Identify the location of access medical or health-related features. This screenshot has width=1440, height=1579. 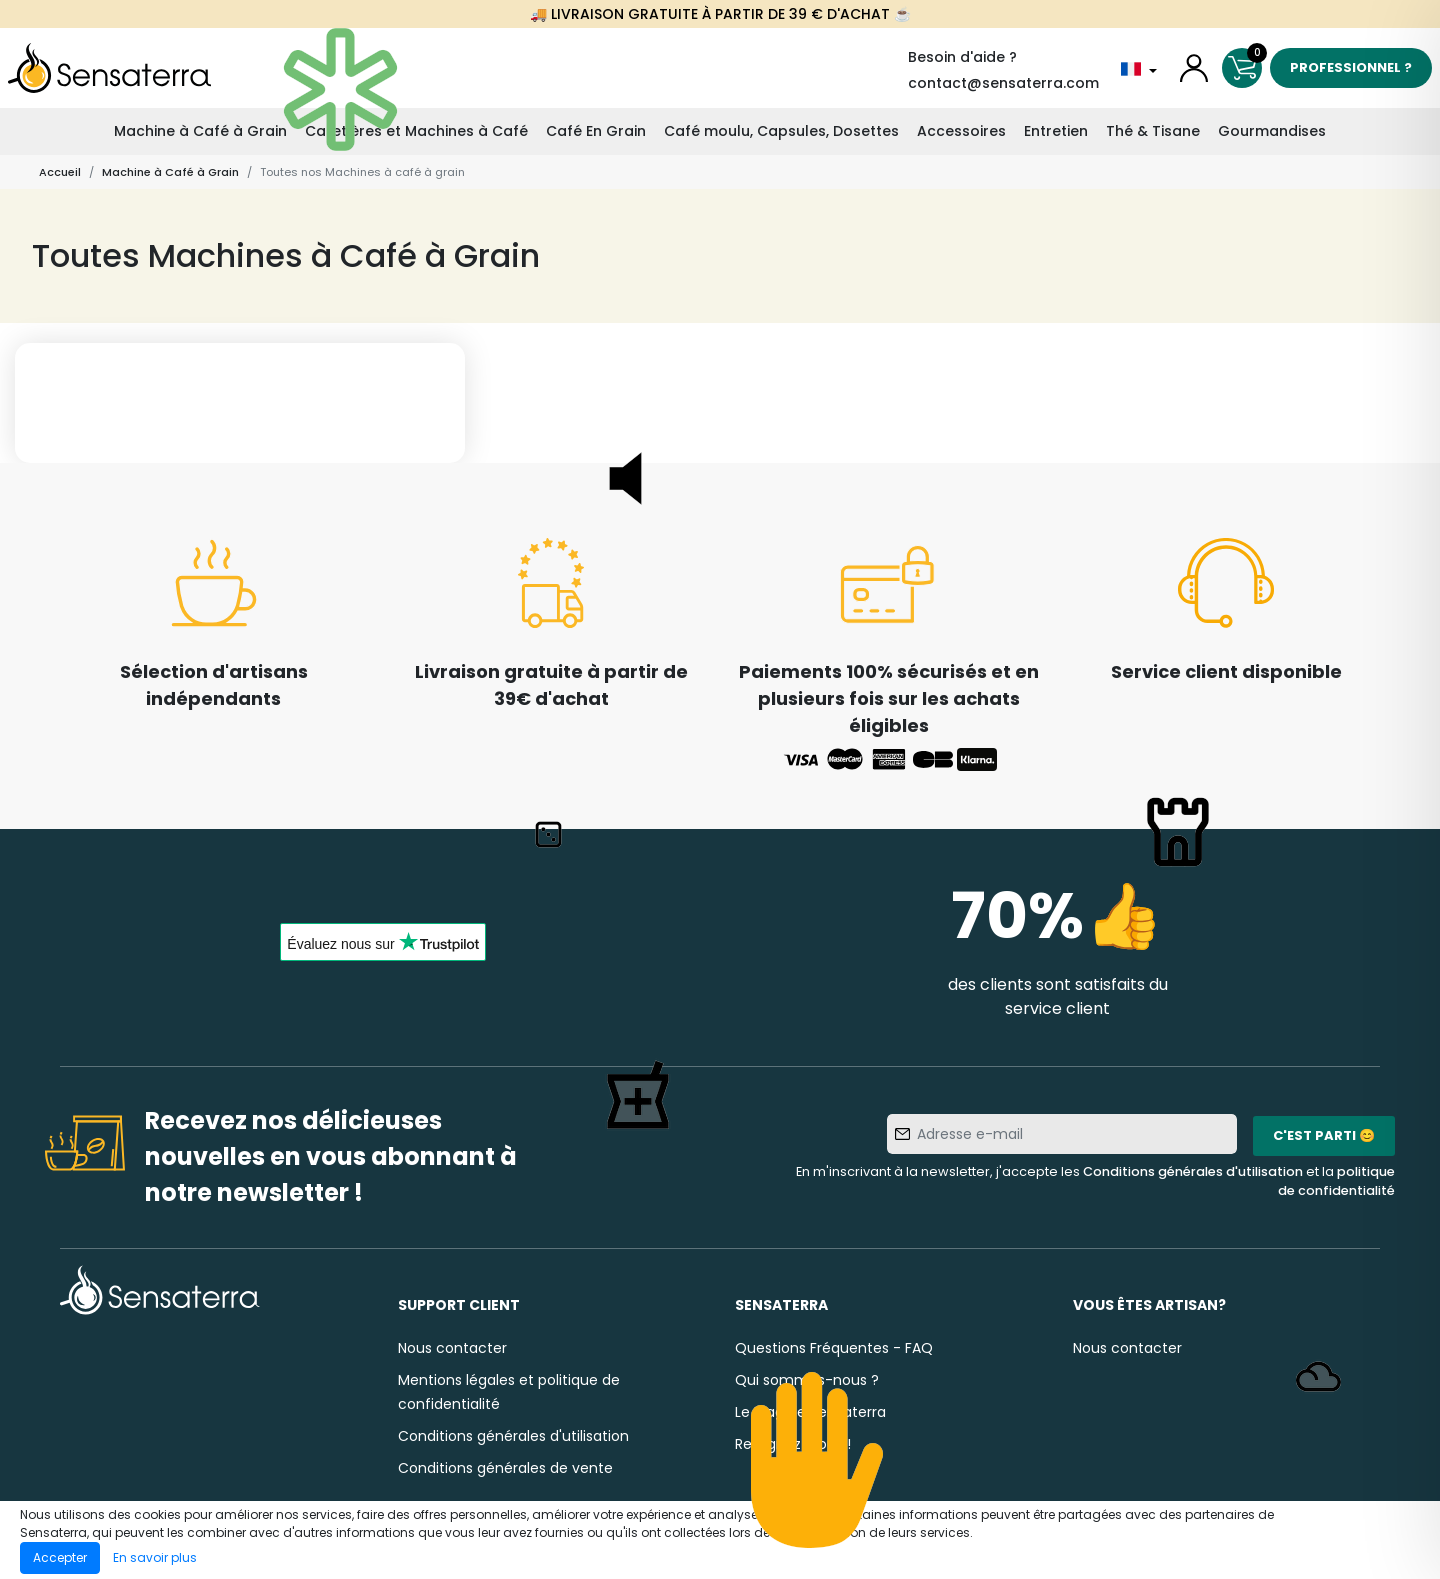
(340, 89).